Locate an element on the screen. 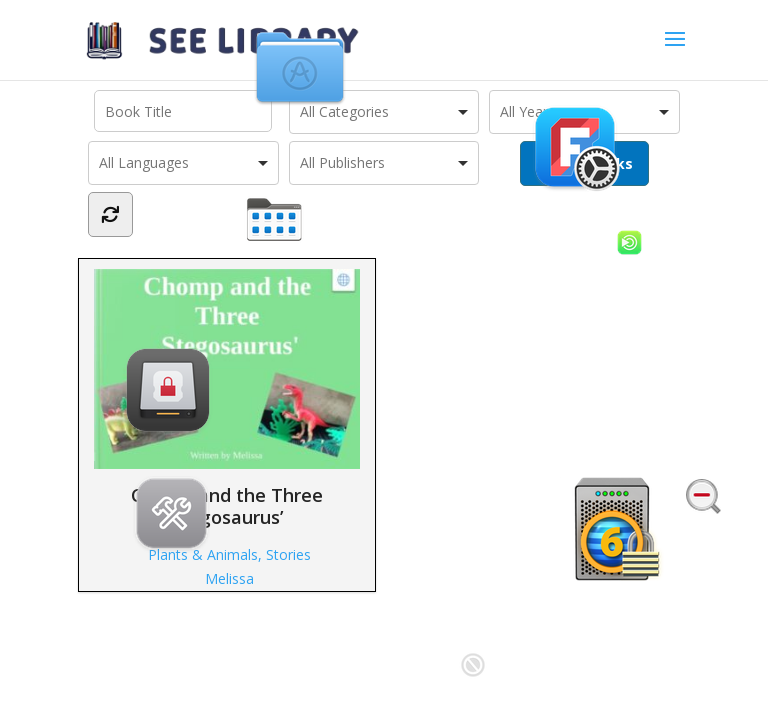 The height and width of the screenshot is (720, 768). access advanced settings or preferences is located at coordinates (171, 514).